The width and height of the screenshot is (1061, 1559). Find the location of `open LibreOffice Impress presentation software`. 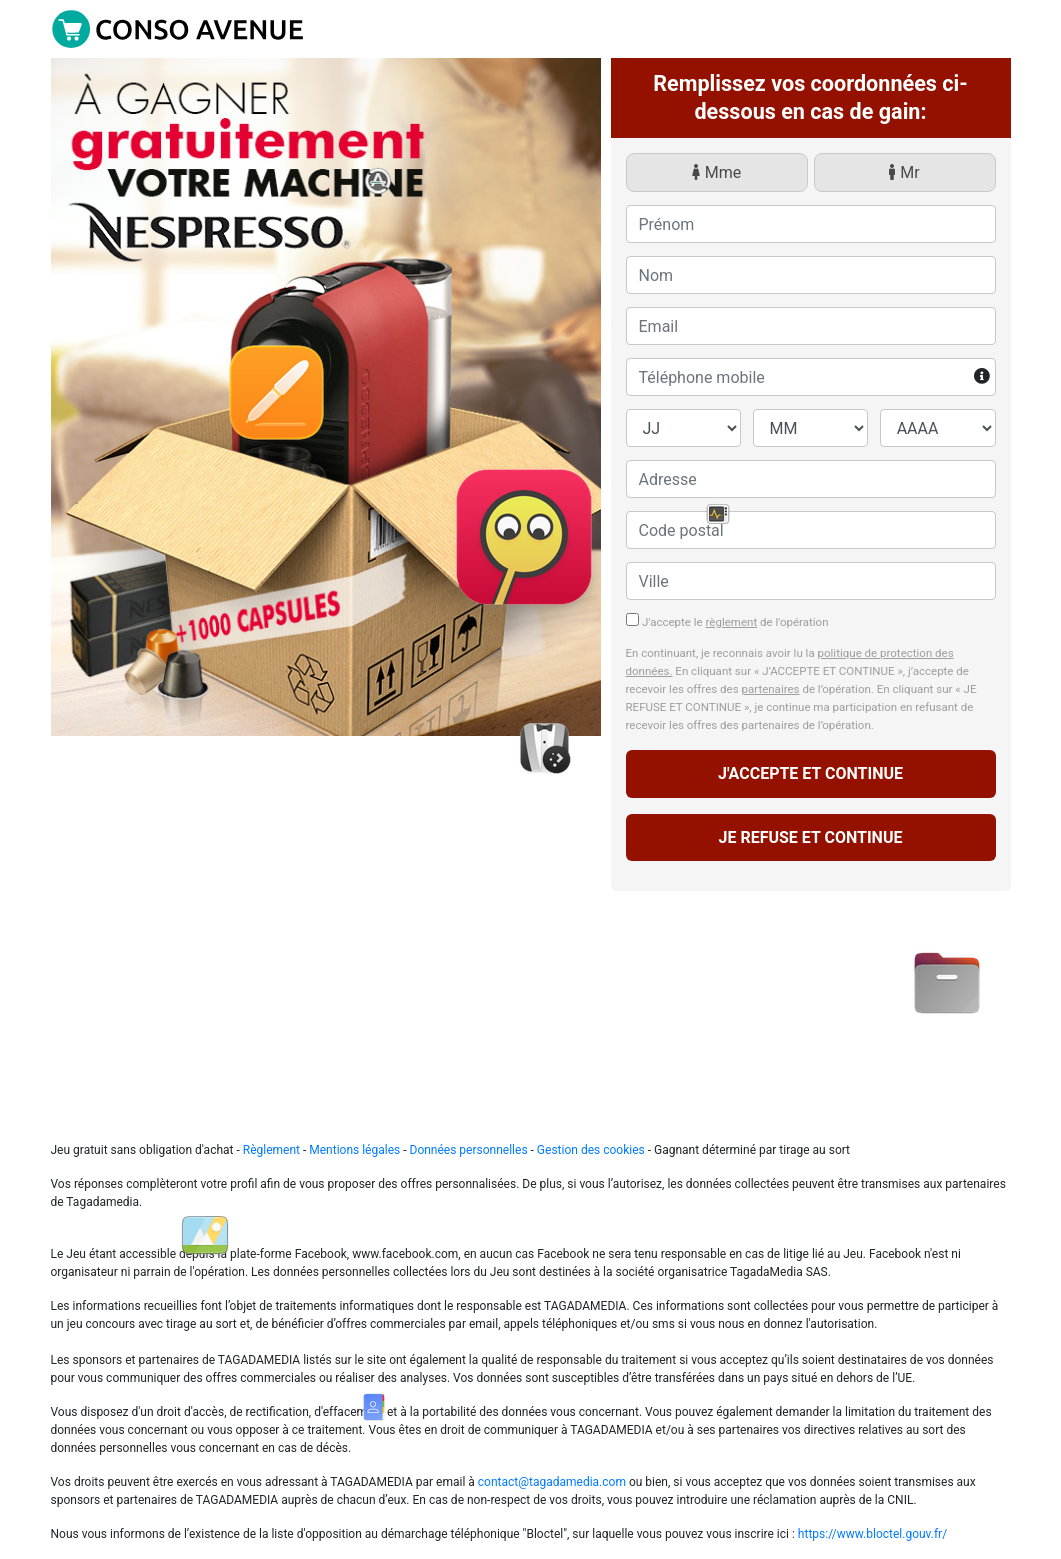

open LibreOffice Impress presentation software is located at coordinates (276, 392).